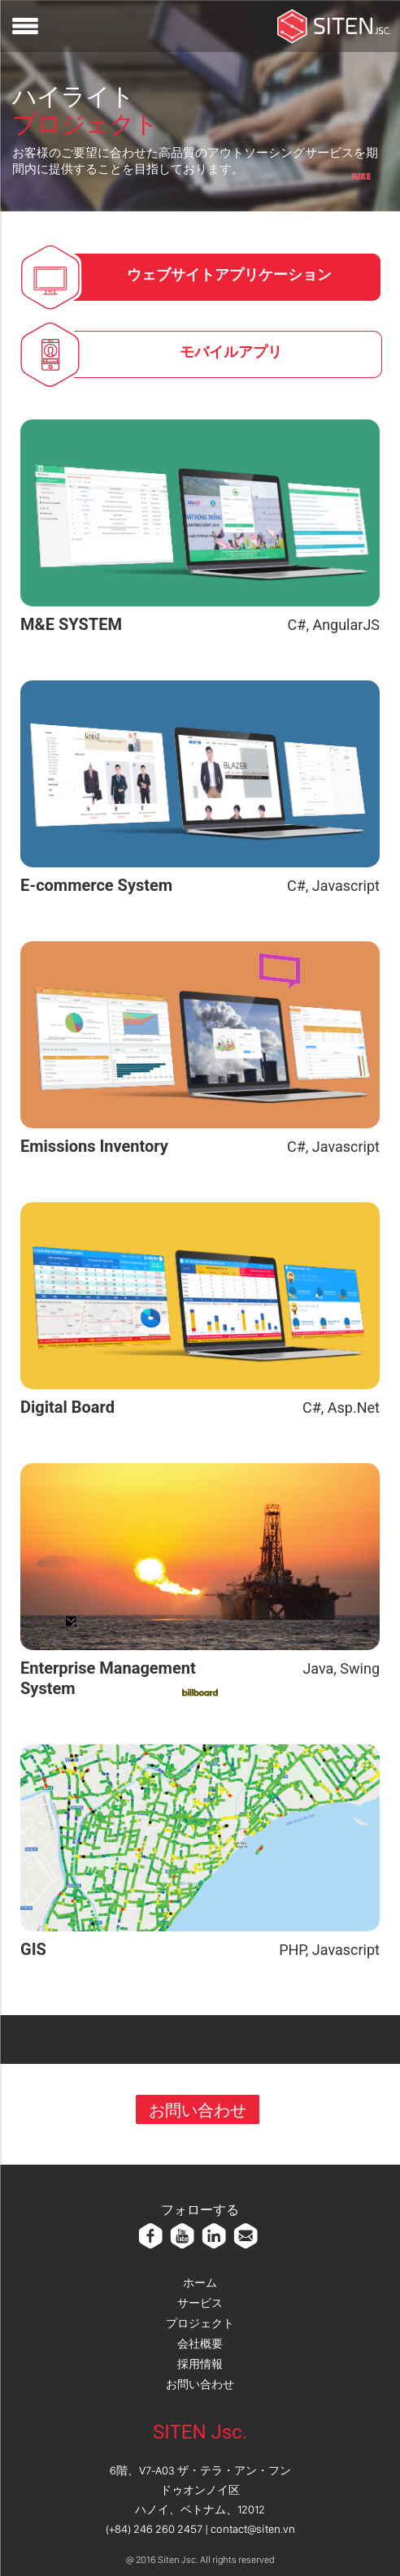  Describe the element at coordinates (200, 1692) in the screenshot. I see `Billboard music charts and news` at that location.